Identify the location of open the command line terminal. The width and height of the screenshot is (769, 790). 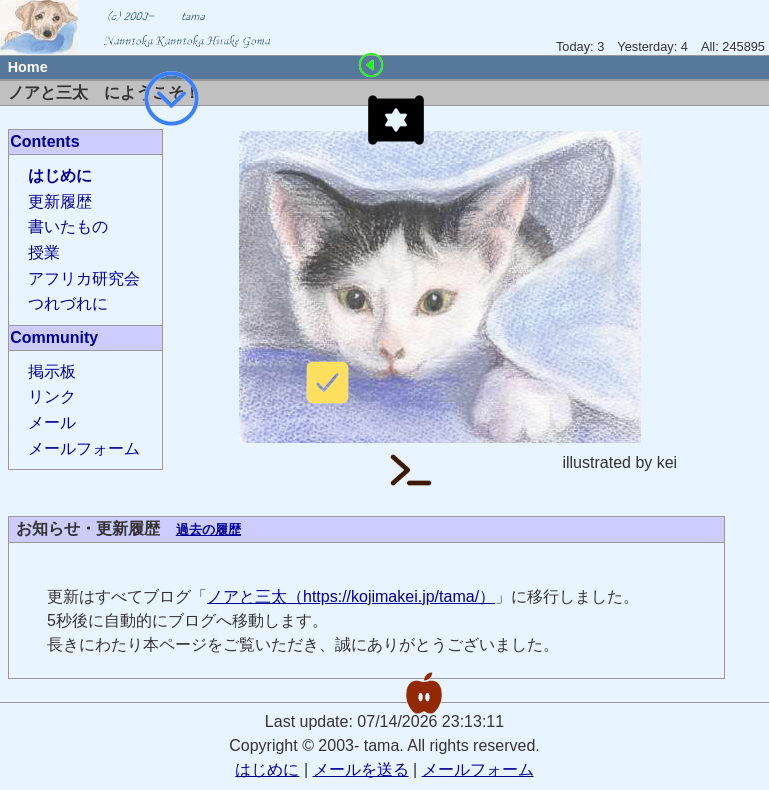
(411, 470).